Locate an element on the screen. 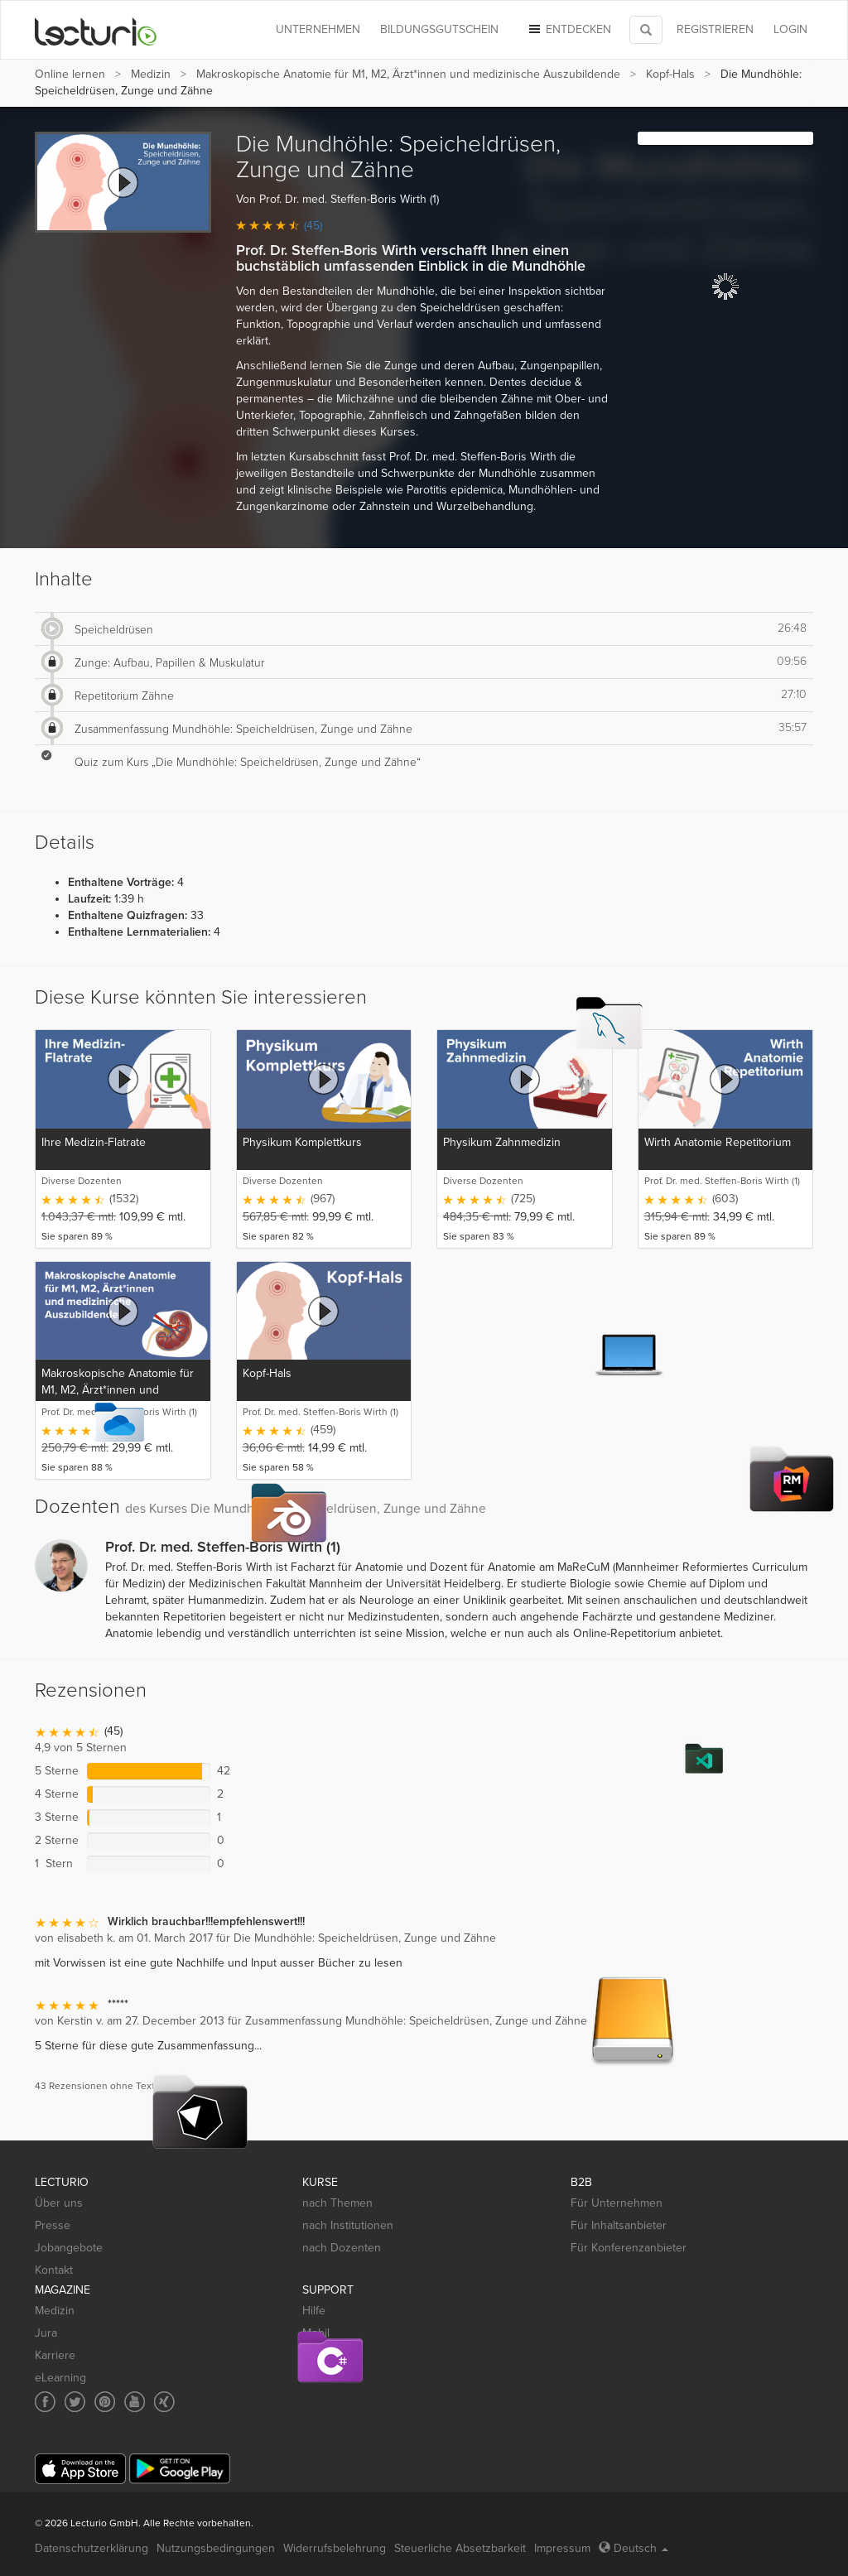 This screenshot has height=2576, width=848. access external storage device is located at coordinates (633, 2021).